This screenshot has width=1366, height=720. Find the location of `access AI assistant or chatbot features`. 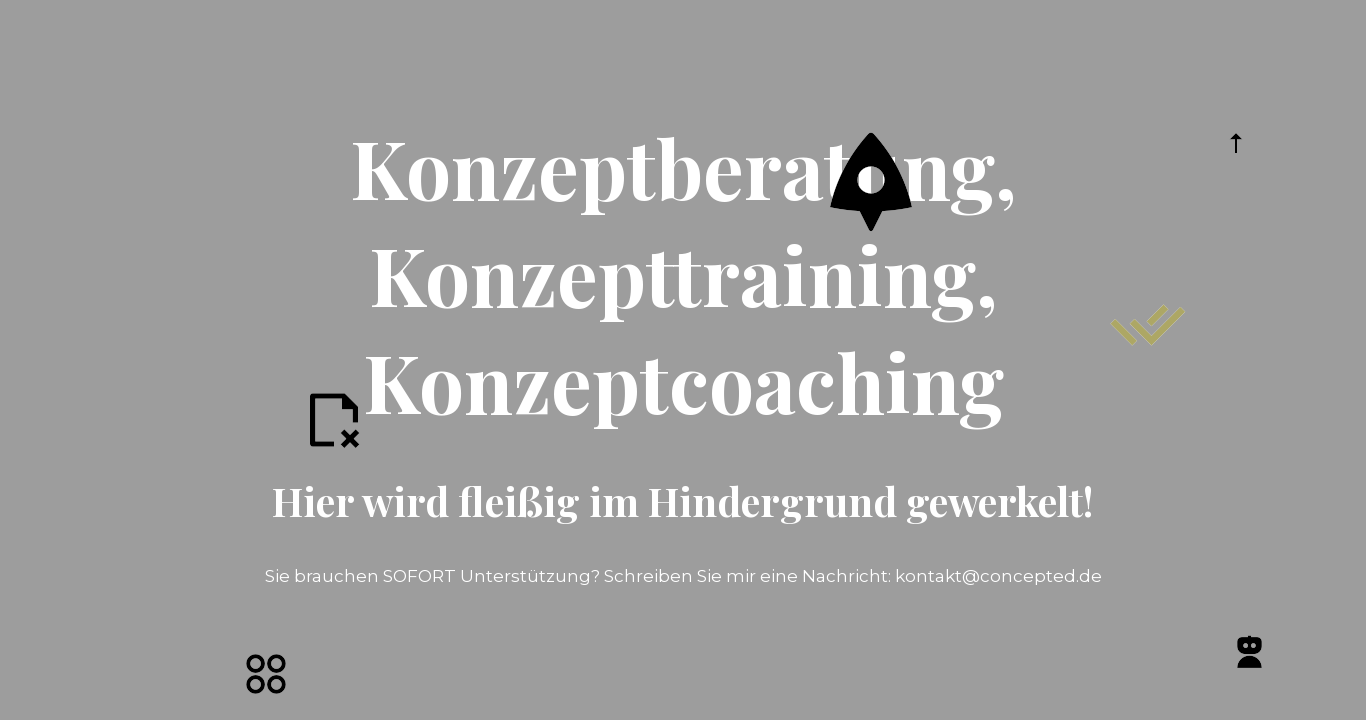

access AI assistant or chatbot features is located at coordinates (1249, 652).